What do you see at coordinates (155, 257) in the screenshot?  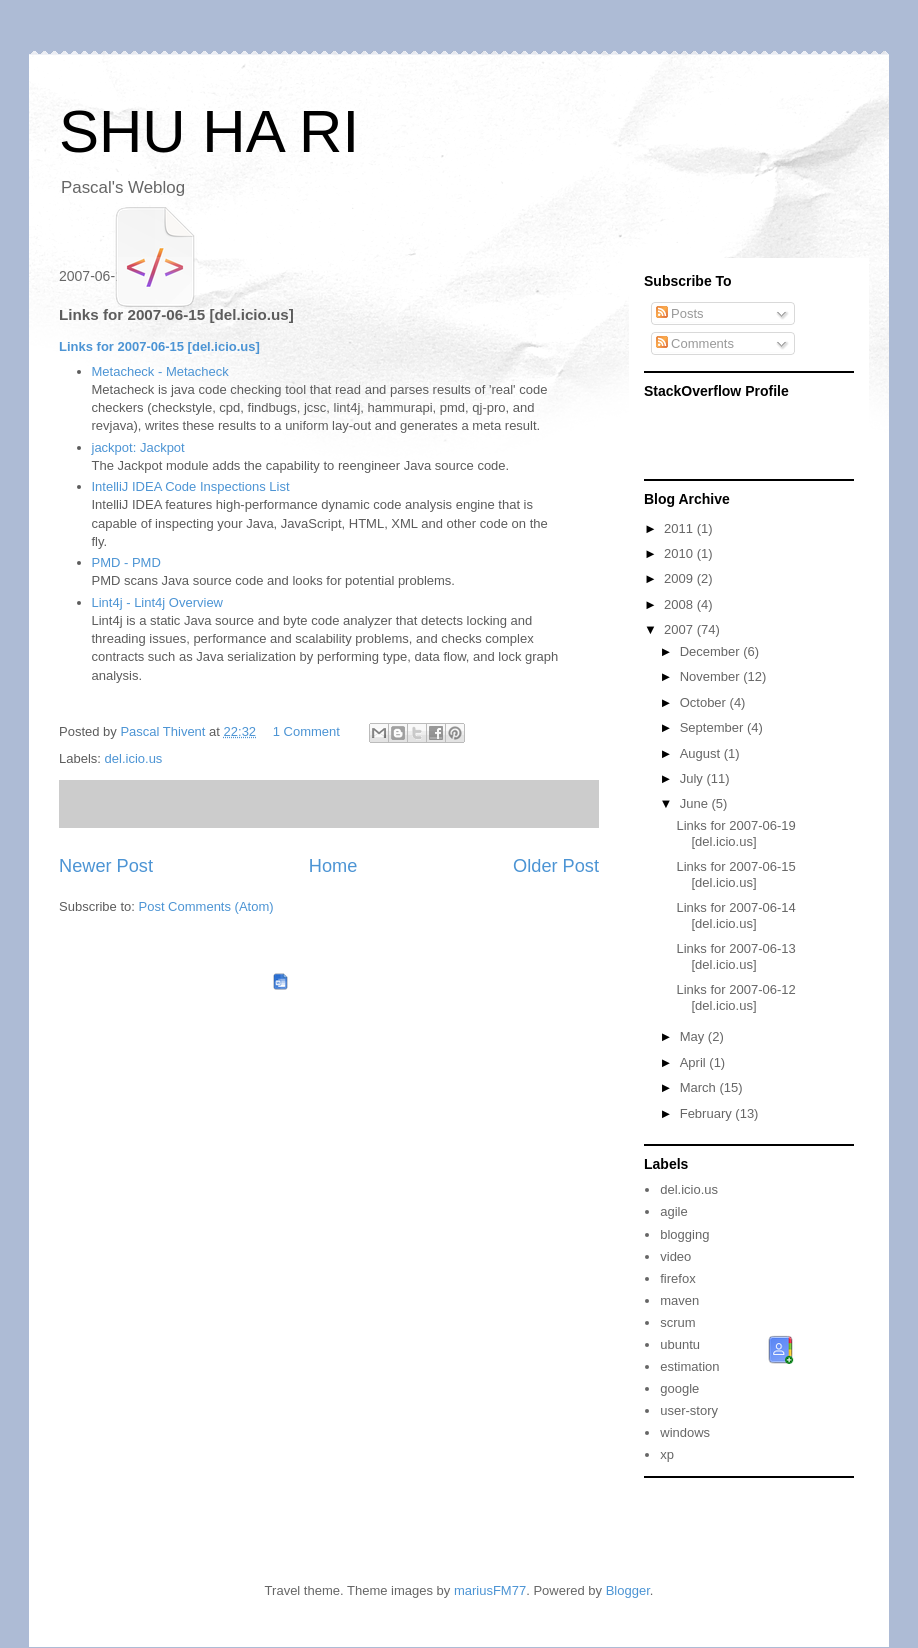 I see `a maven xml configuration file` at bounding box center [155, 257].